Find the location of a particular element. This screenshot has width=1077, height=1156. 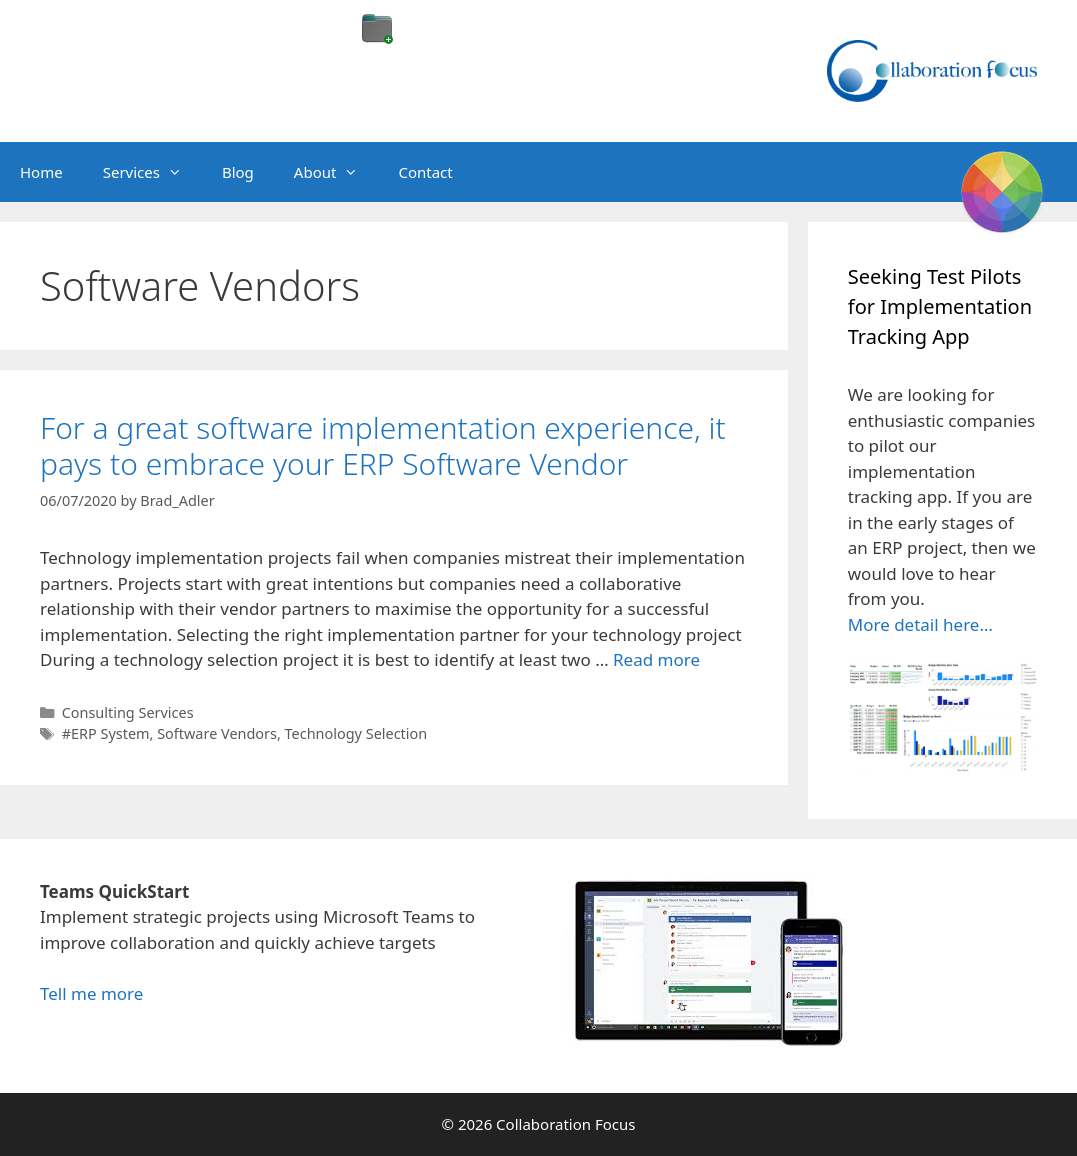

open color management settings is located at coordinates (1002, 192).